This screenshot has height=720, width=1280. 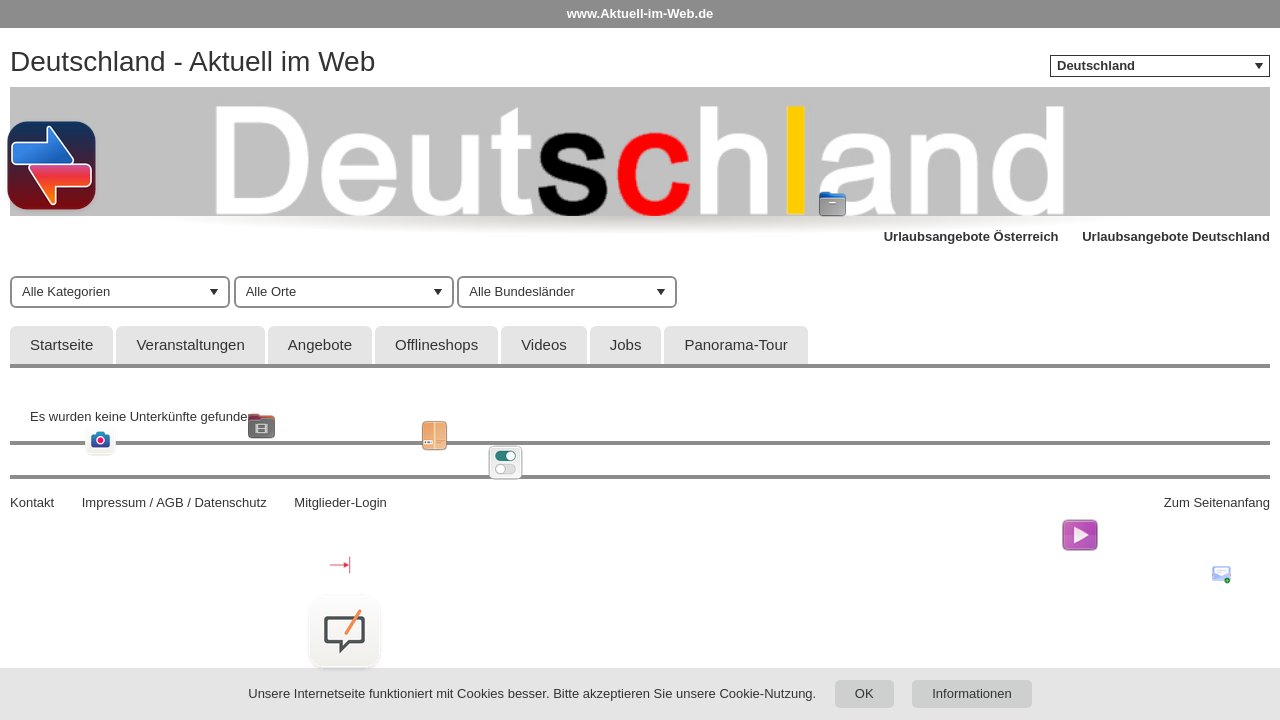 I want to click on open the file manager application, so click(x=832, y=203).